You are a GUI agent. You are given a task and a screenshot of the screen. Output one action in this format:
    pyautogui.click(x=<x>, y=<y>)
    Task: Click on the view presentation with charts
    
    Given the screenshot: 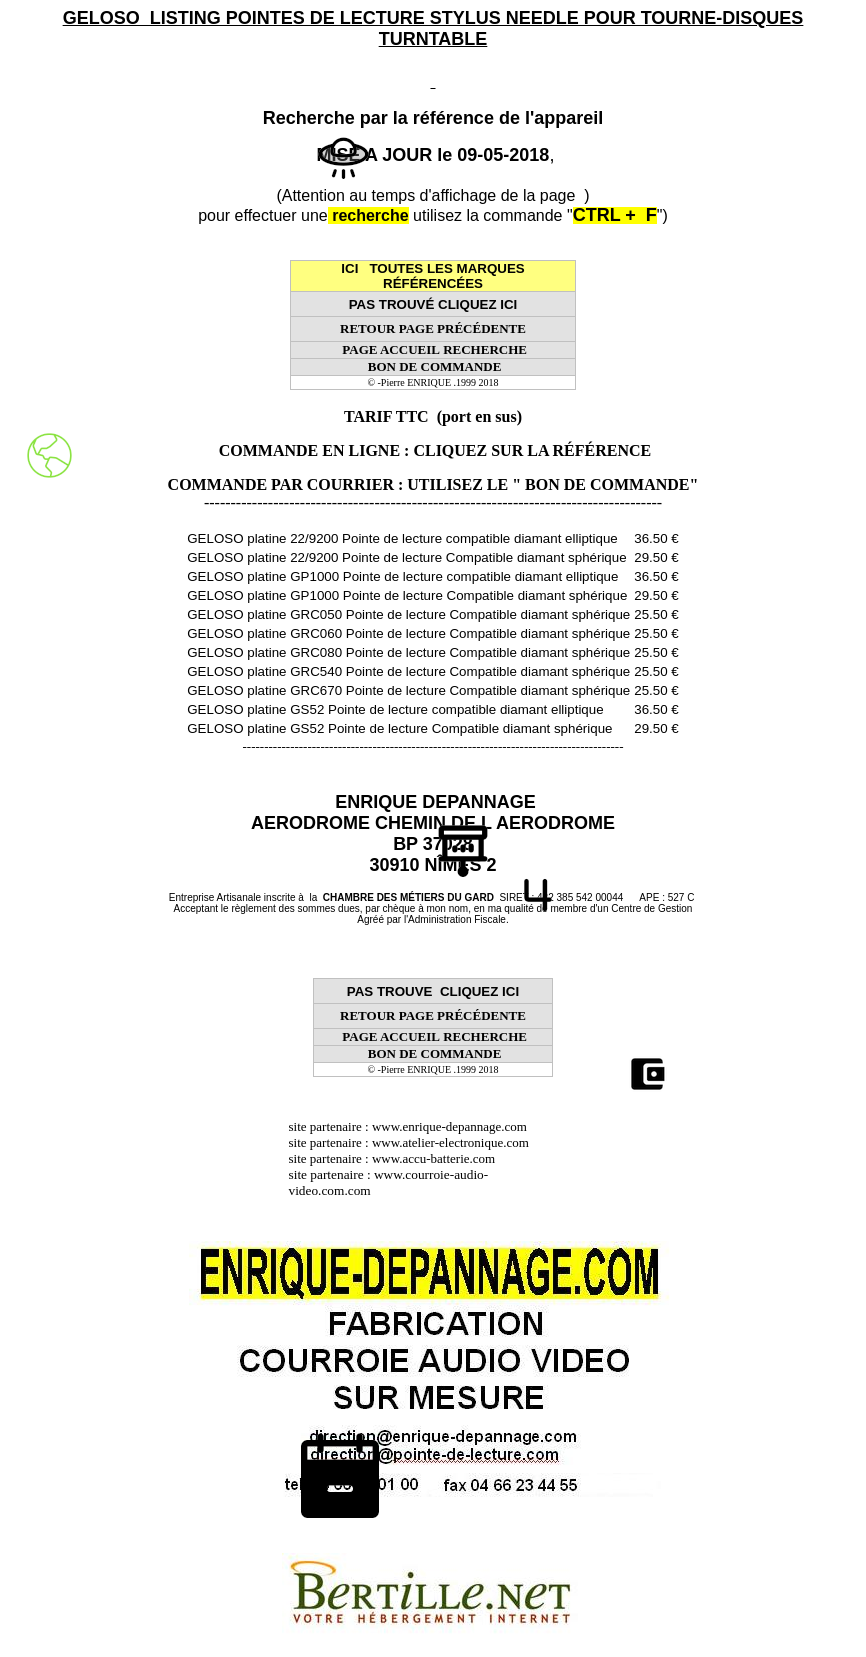 What is the action you would take?
    pyautogui.click(x=463, y=848)
    